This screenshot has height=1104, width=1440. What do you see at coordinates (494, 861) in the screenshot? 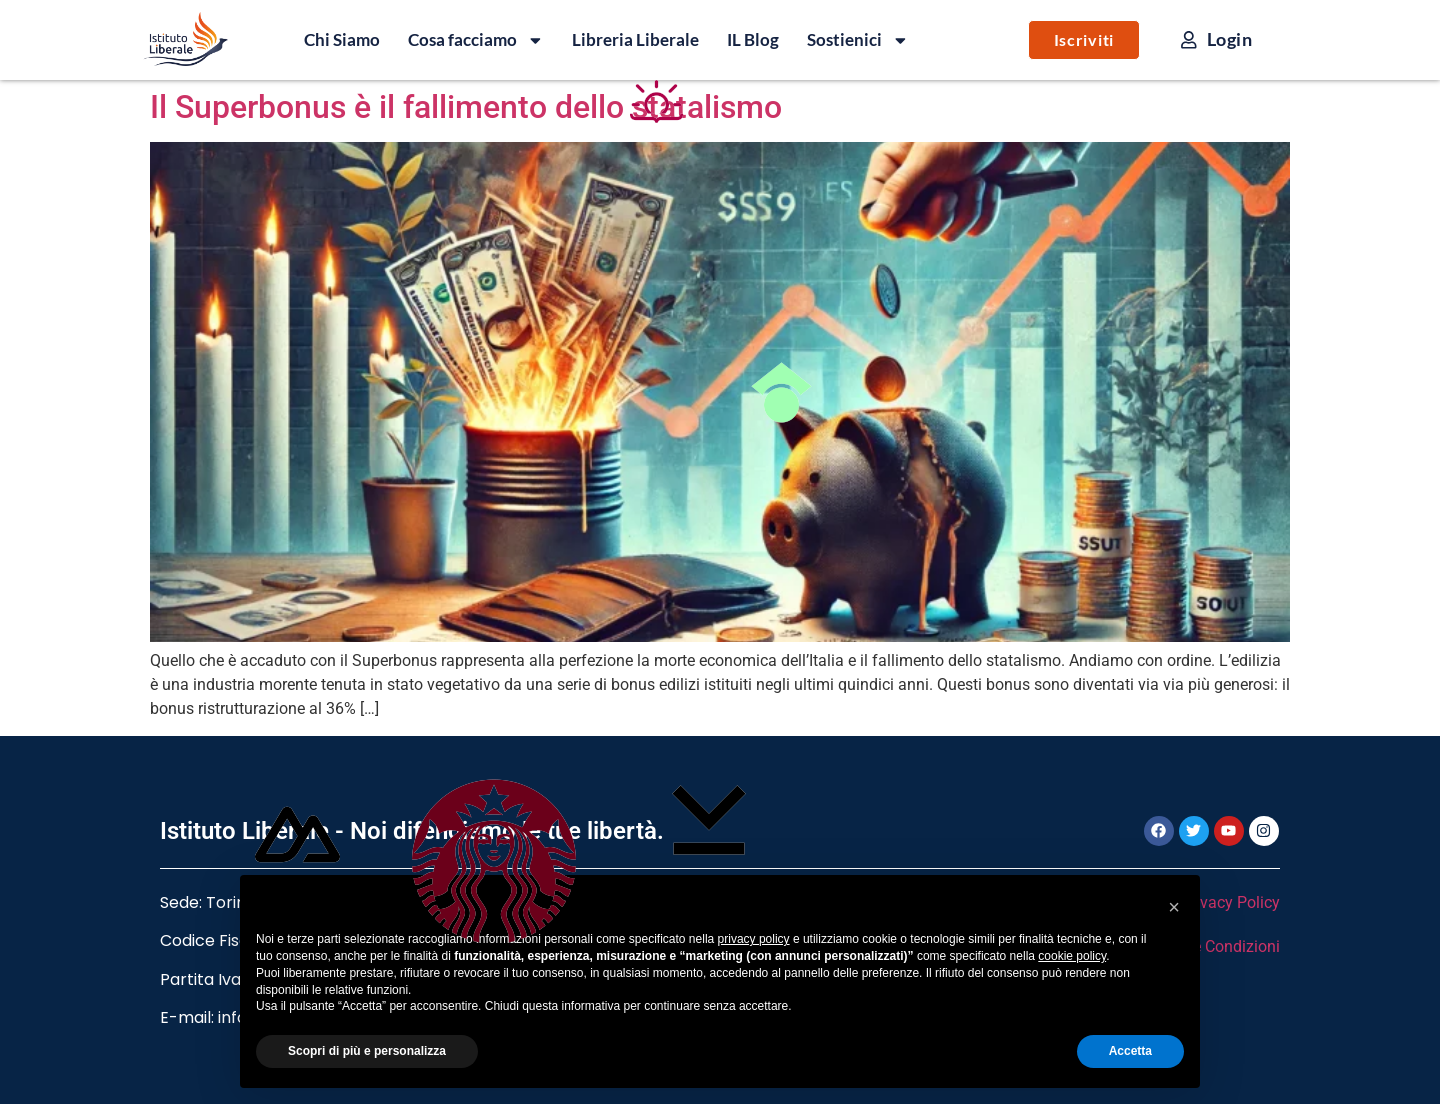
I see `open the Starbucks app` at bounding box center [494, 861].